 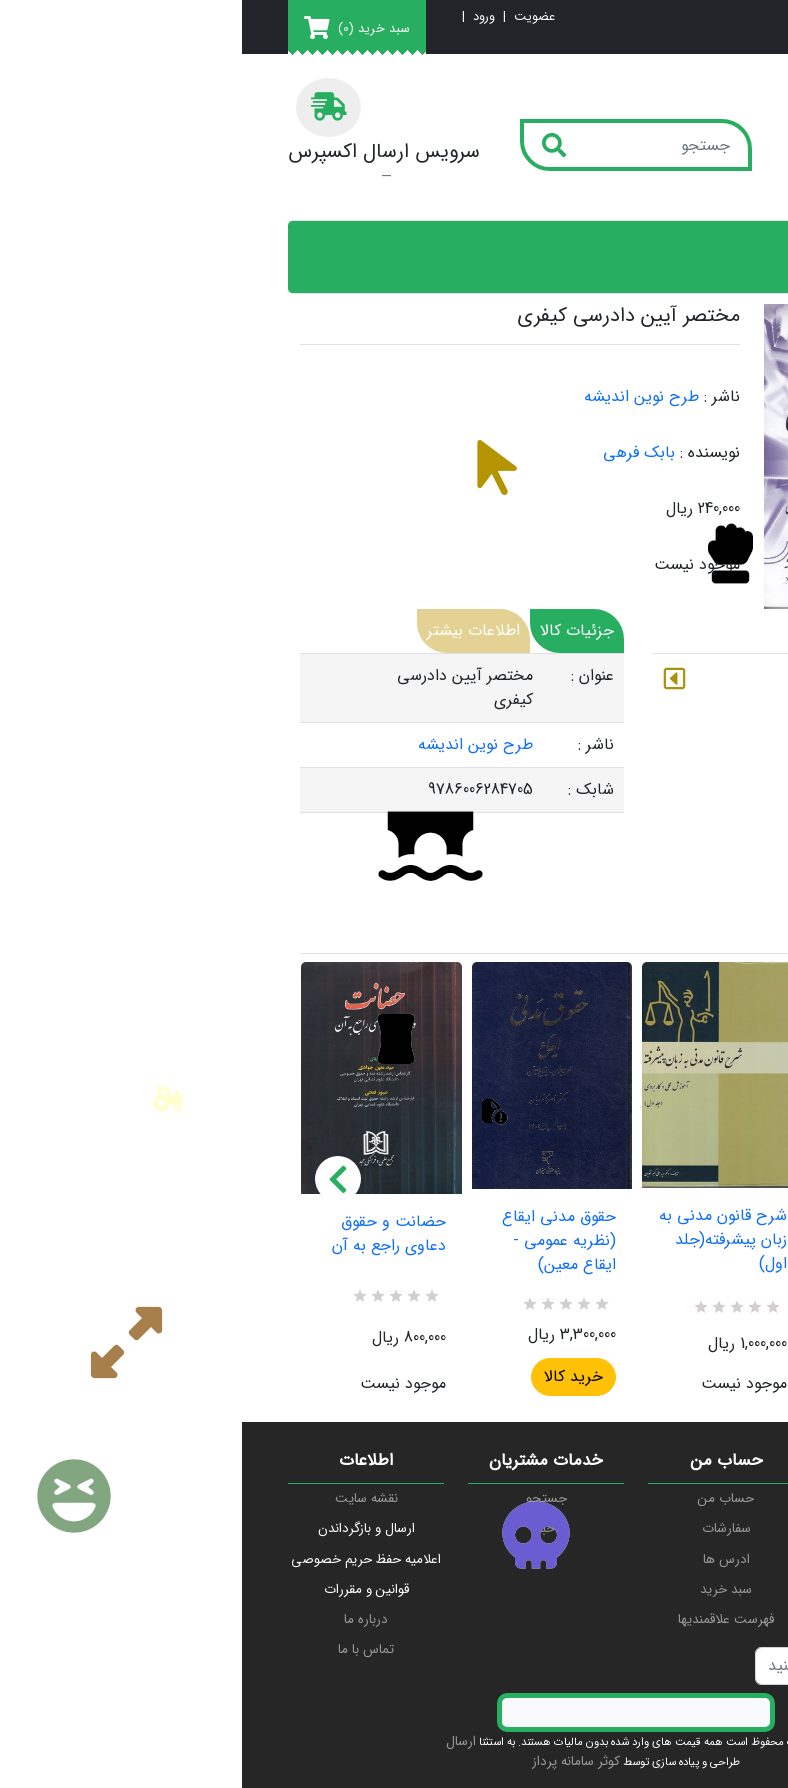 I want to click on file error or issue detected, so click(x=494, y=1111).